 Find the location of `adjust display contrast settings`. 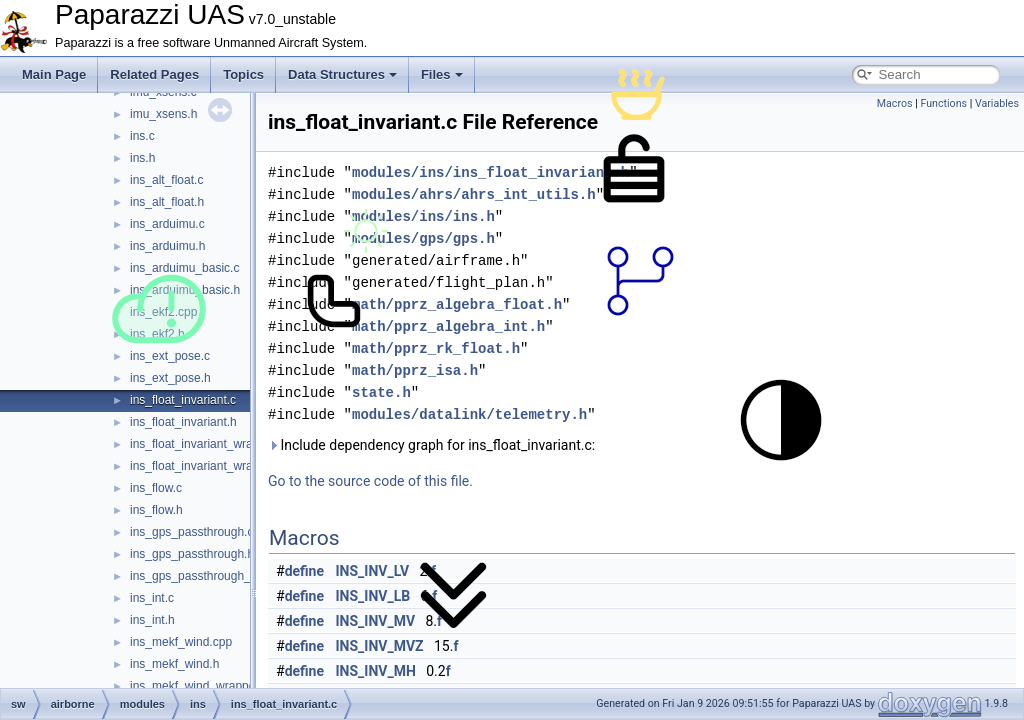

adjust display contrast settings is located at coordinates (781, 420).